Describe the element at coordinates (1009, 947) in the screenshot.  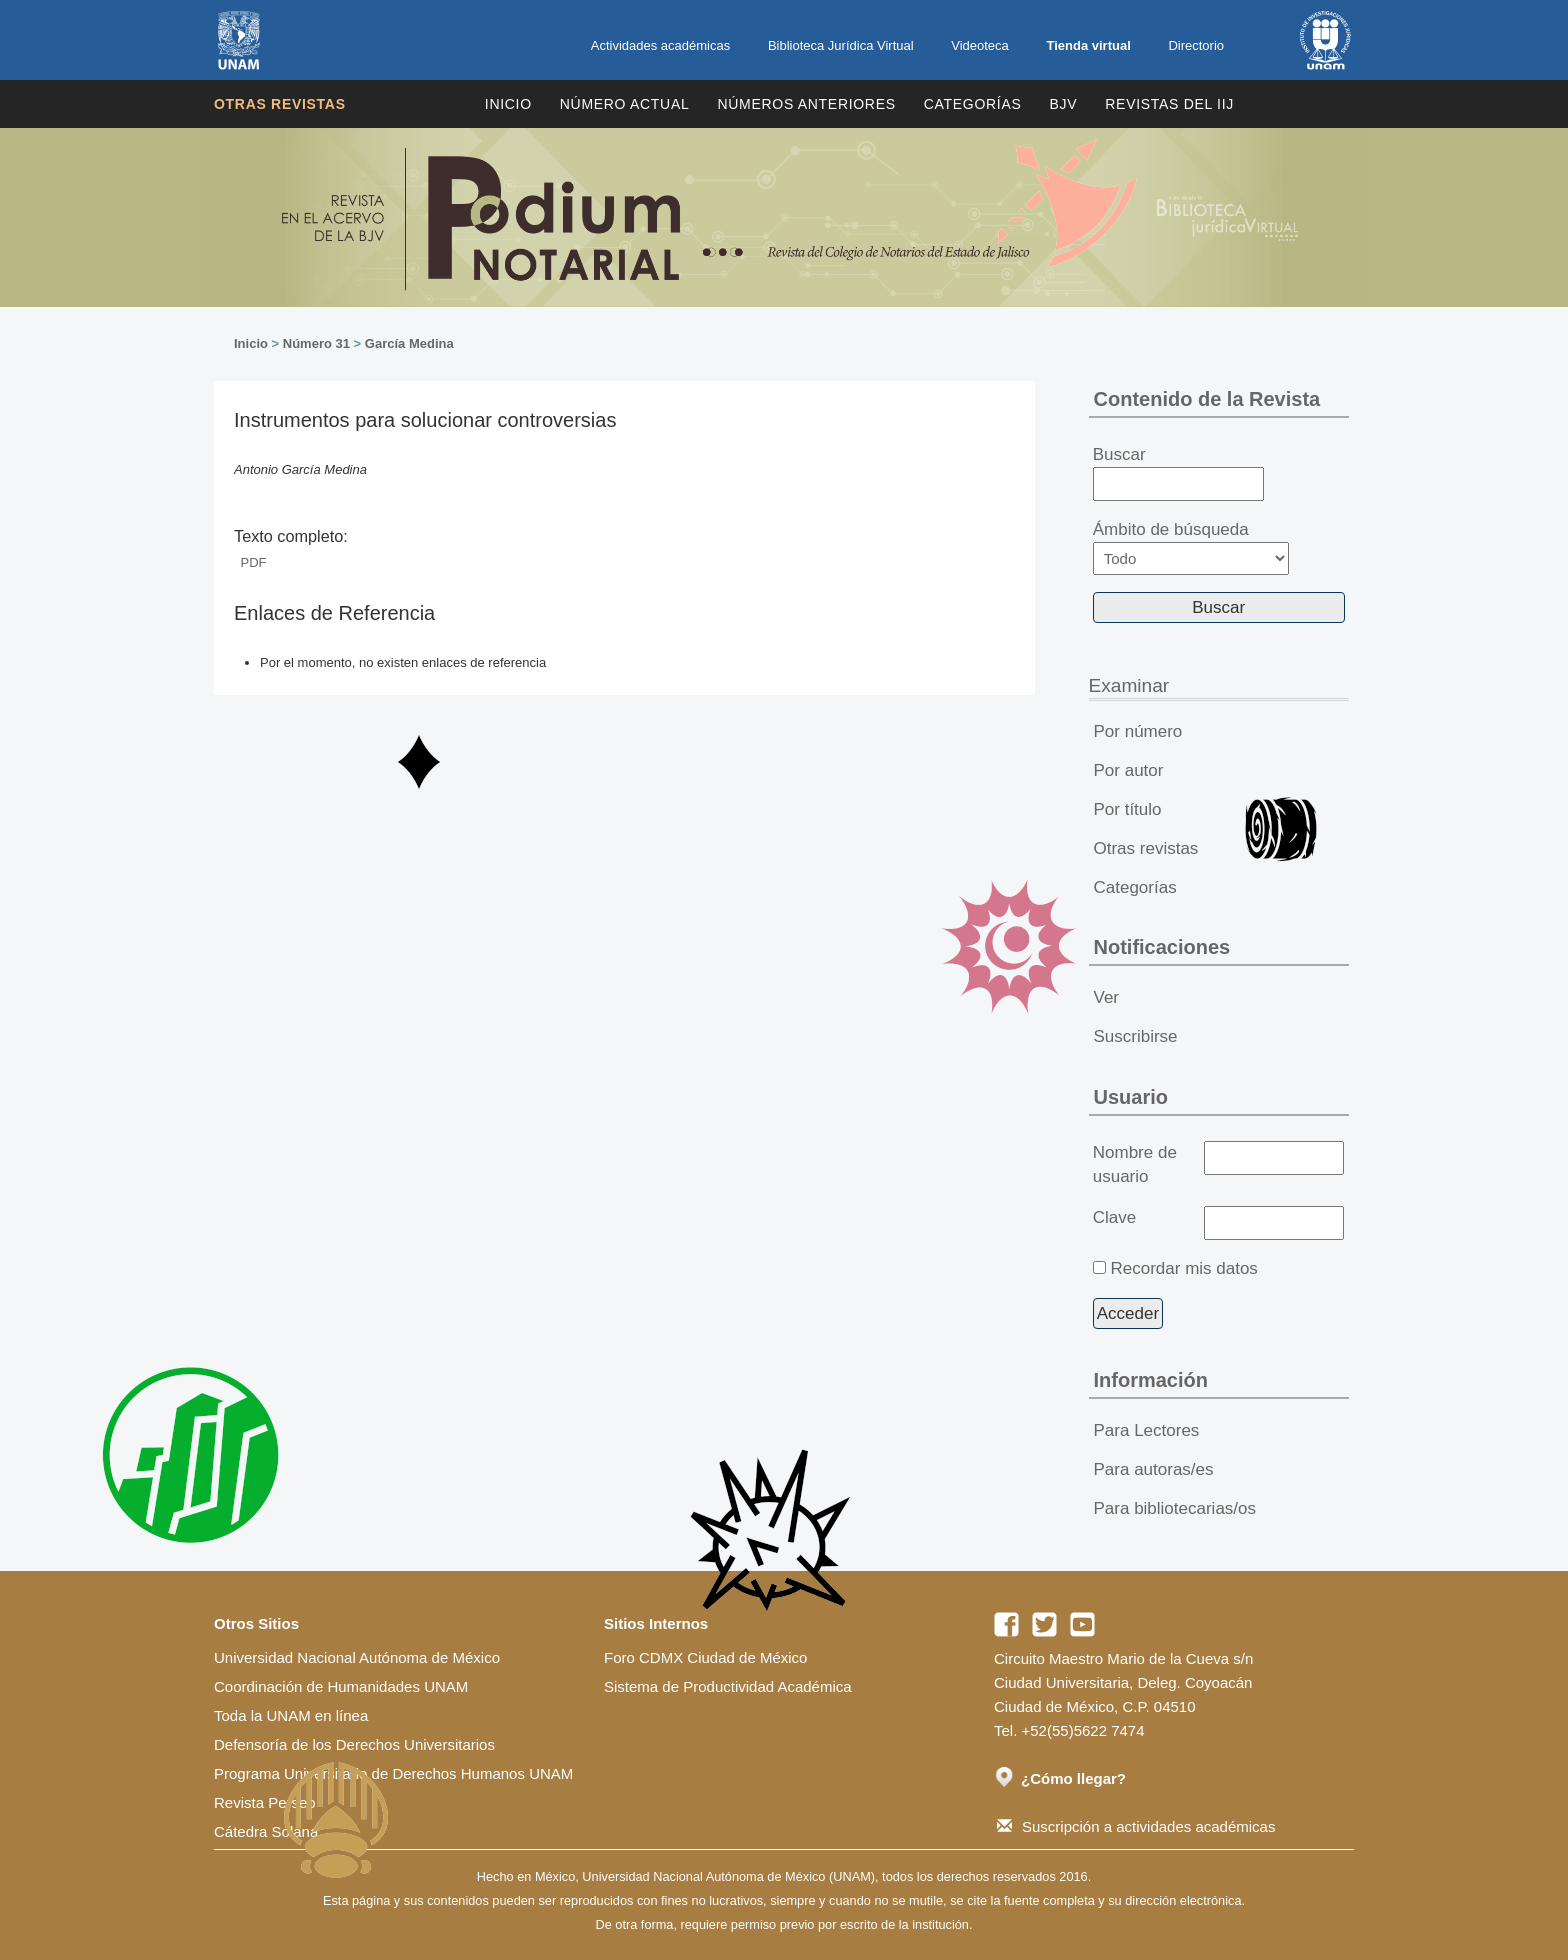
I see `view or customize eye appearance settings` at that location.